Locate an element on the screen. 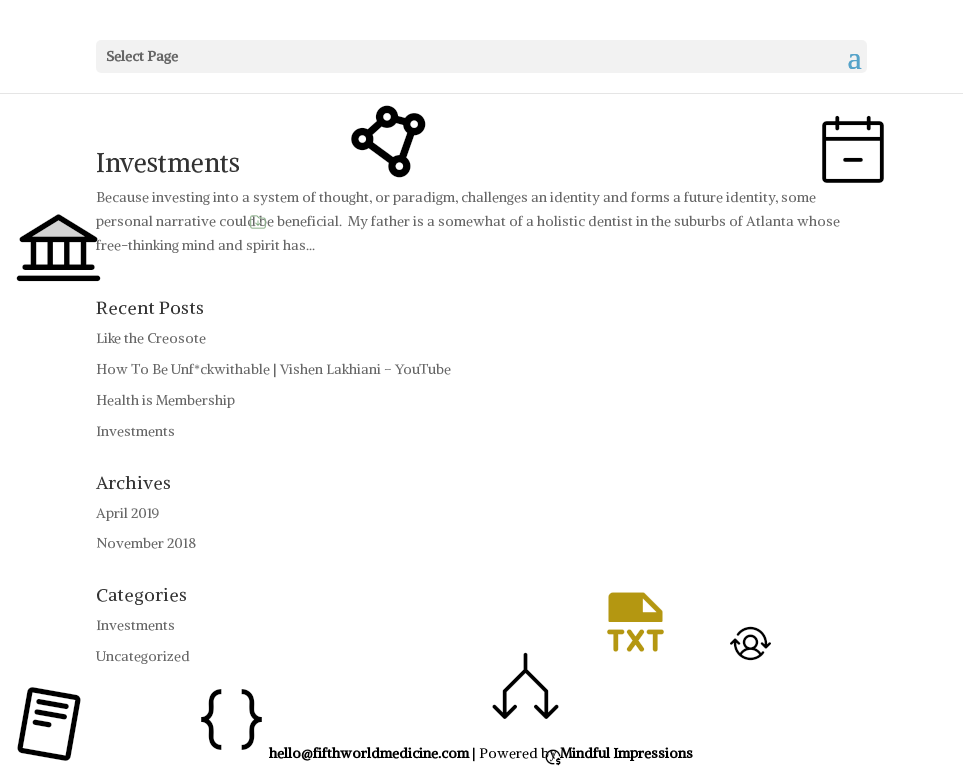  access banking or financial services is located at coordinates (58, 250).